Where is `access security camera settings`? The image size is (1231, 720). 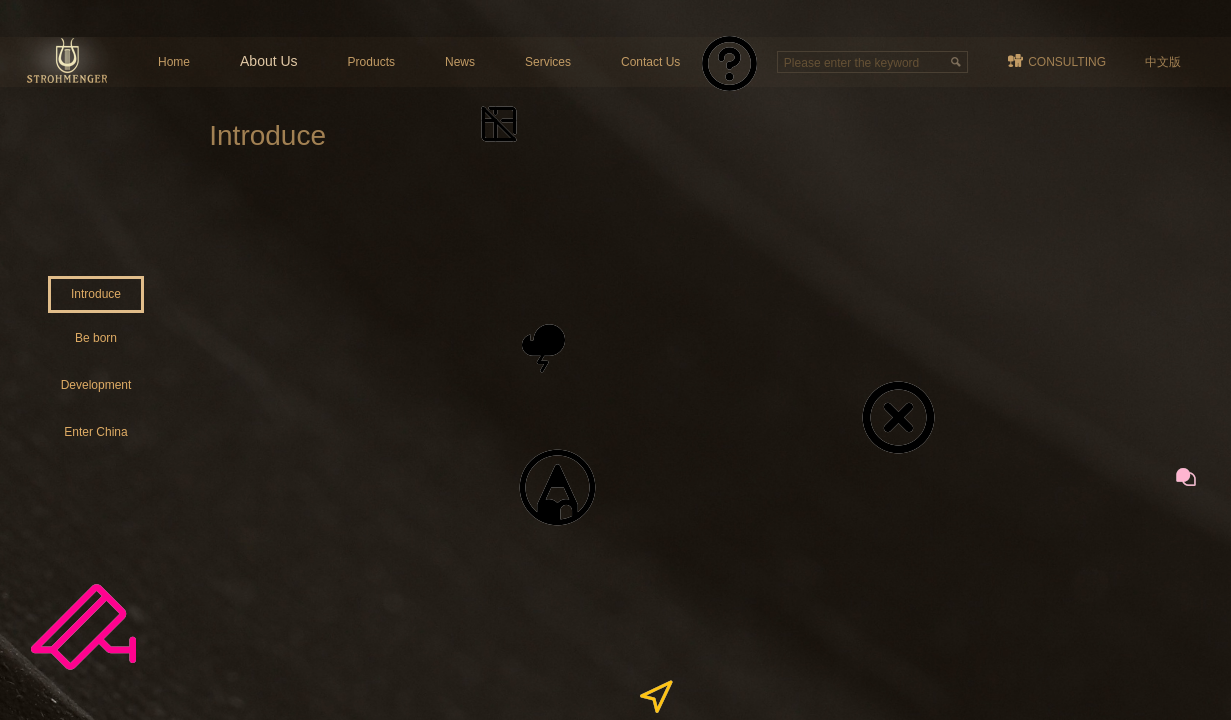 access security camera settings is located at coordinates (83, 633).